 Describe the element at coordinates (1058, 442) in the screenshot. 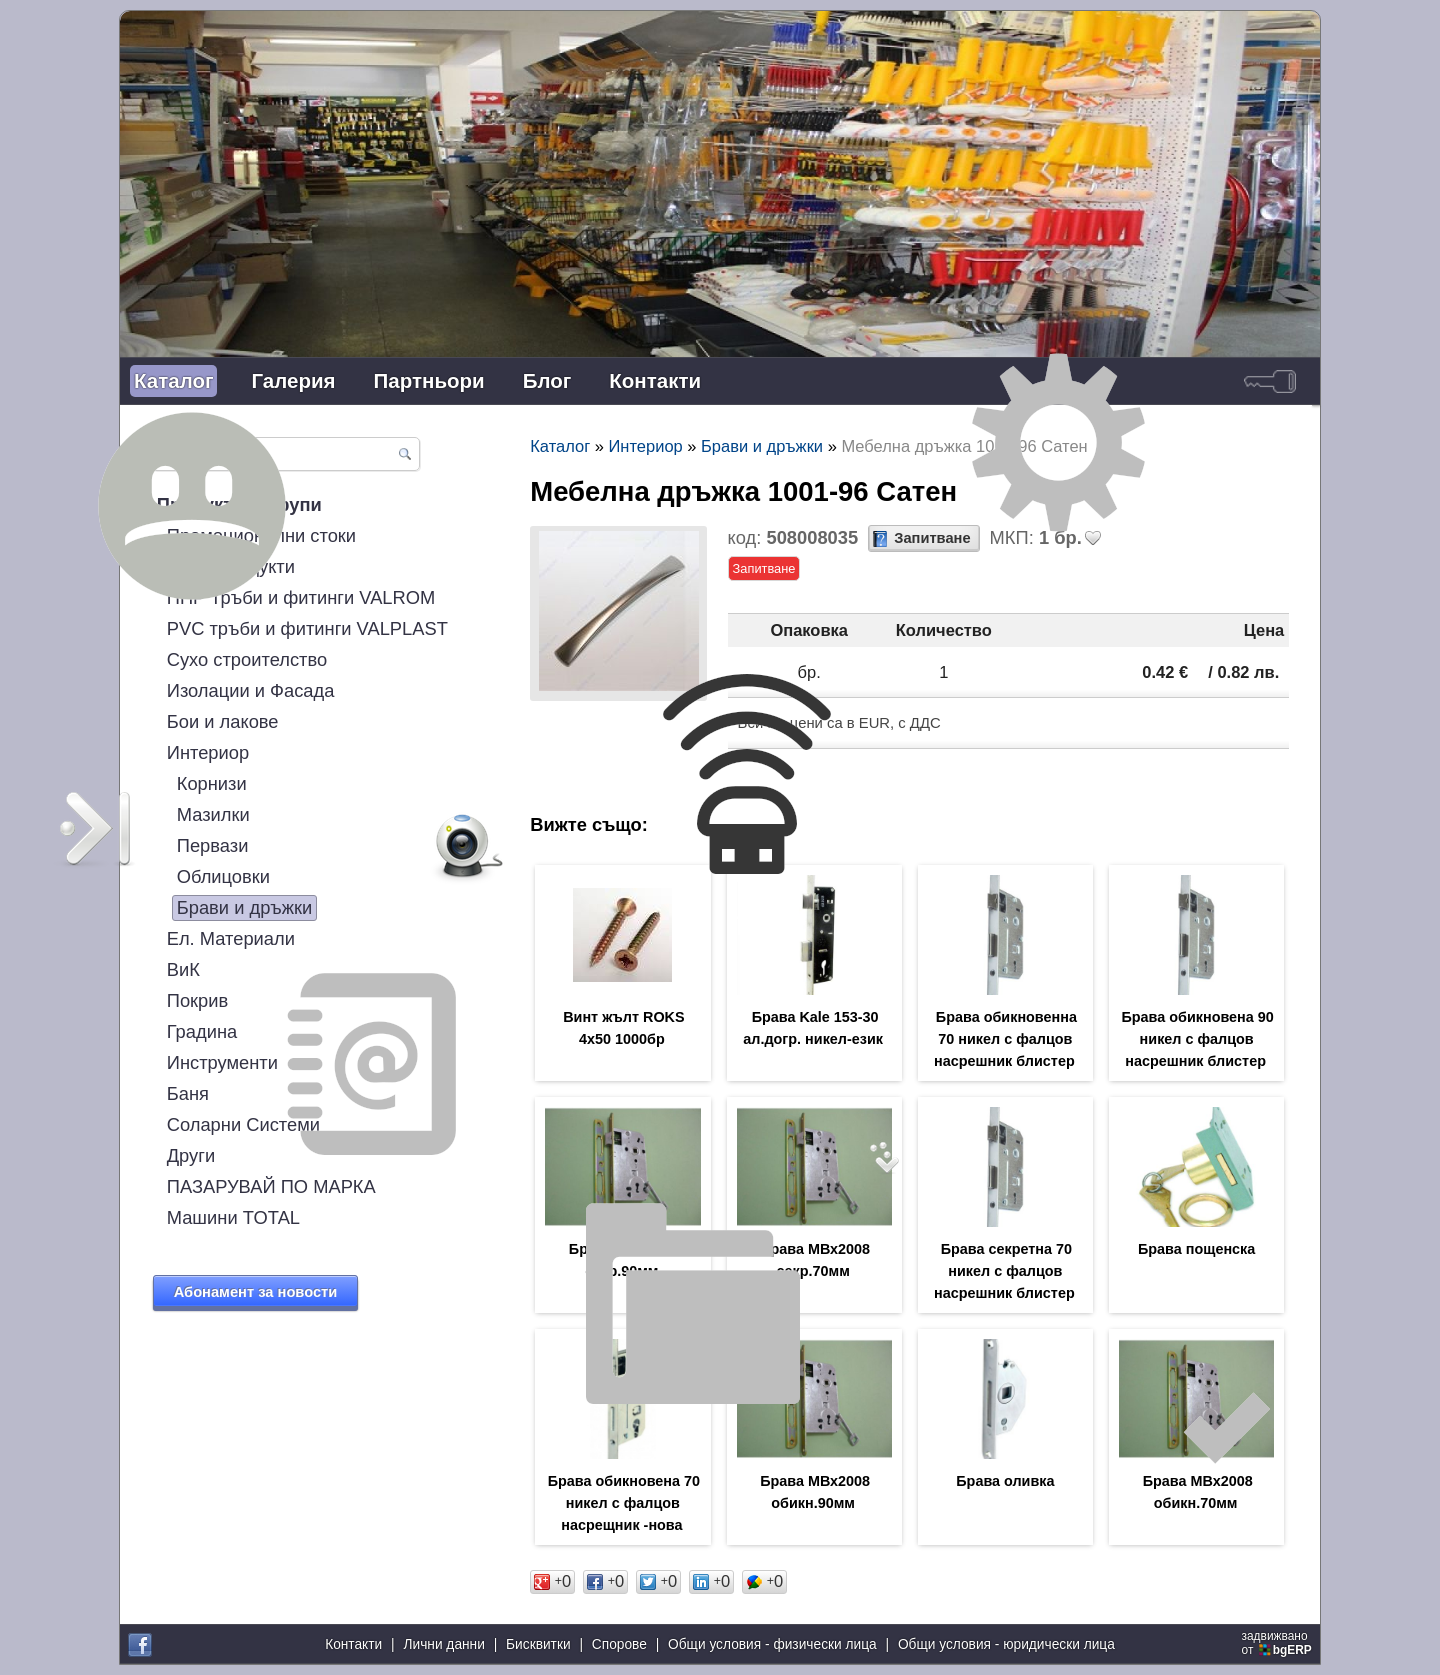

I see `access system settings` at that location.